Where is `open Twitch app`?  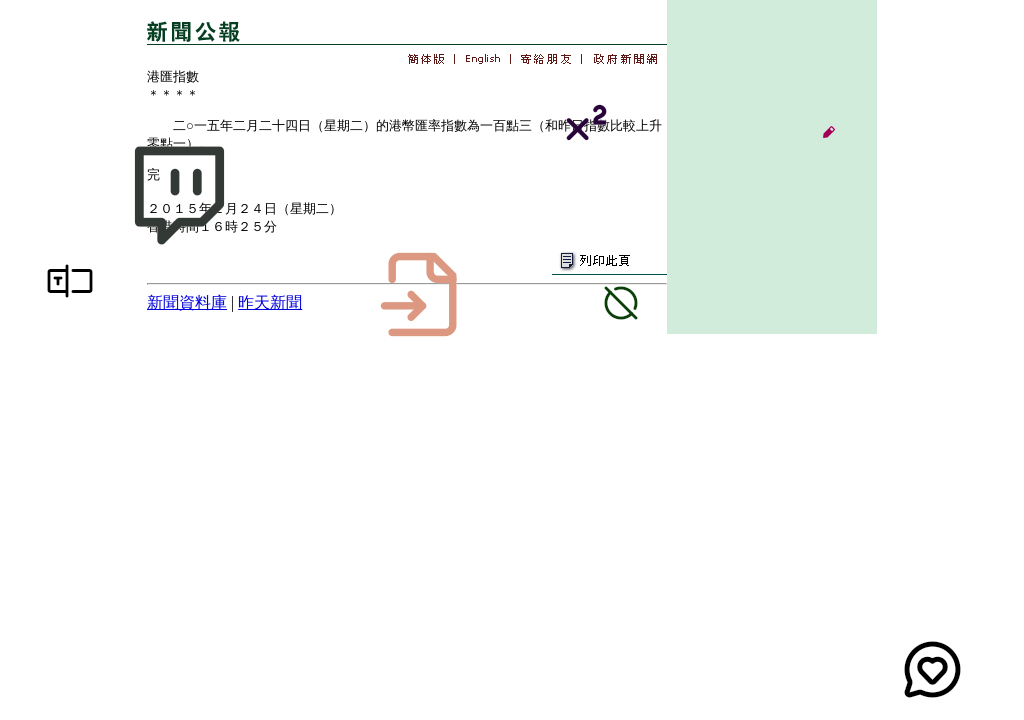 open Twitch app is located at coordinates (179, 195).